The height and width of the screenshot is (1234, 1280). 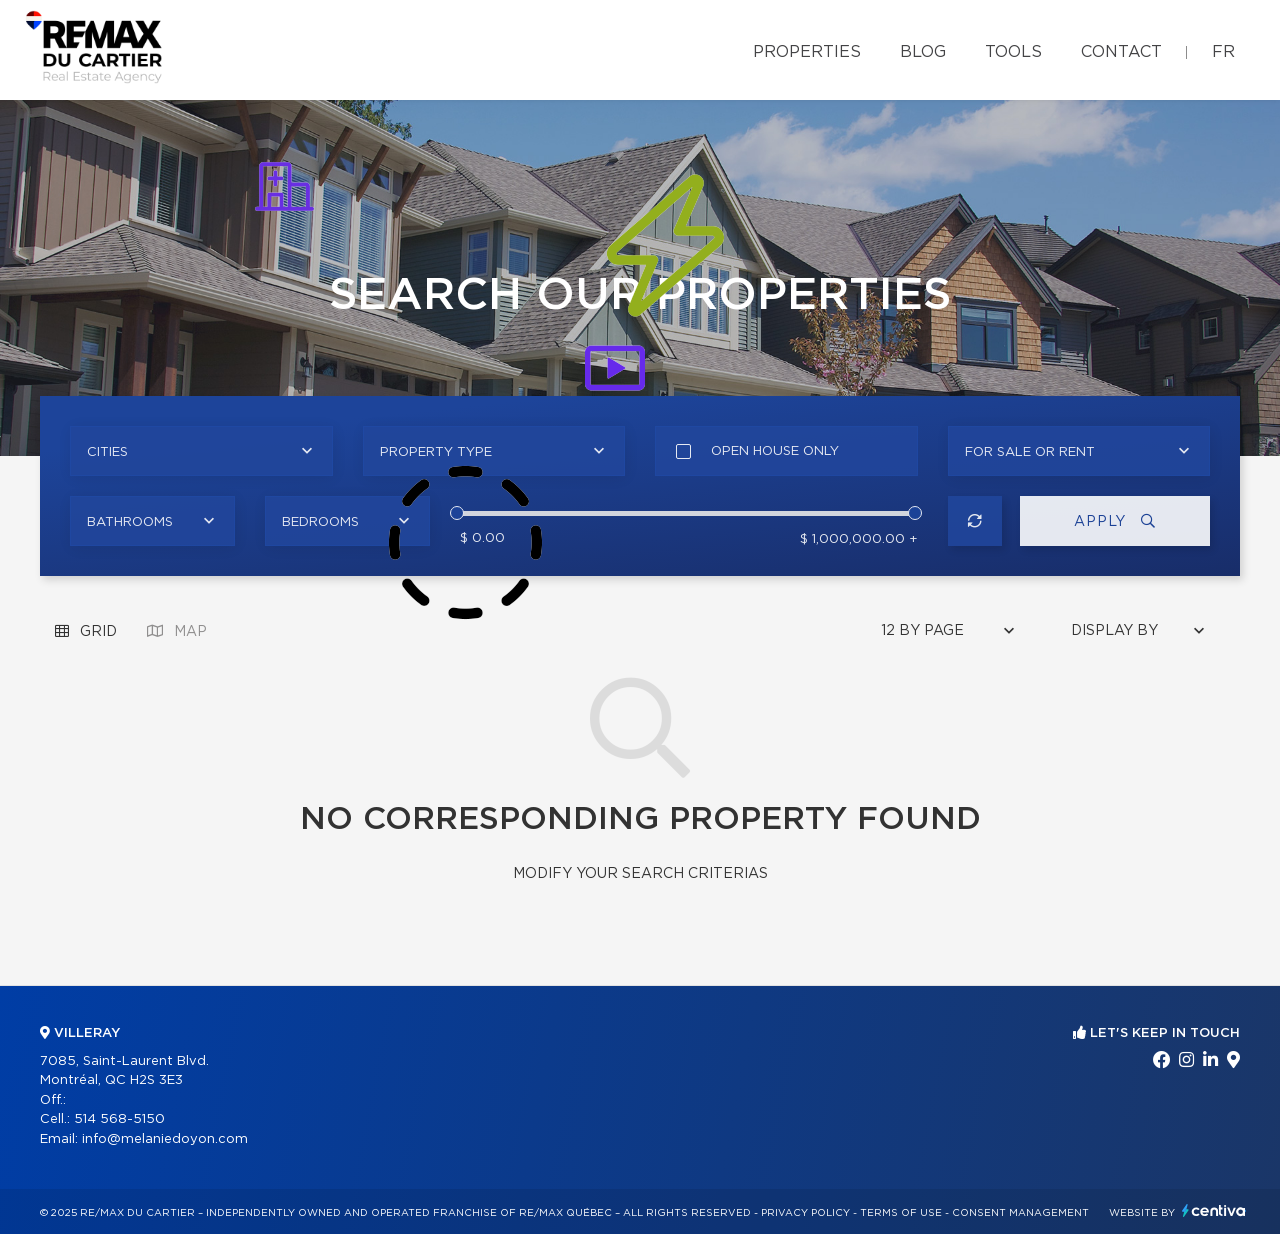 I want to click on indicates a quick action or shortcut, so click(x=665, y=245).